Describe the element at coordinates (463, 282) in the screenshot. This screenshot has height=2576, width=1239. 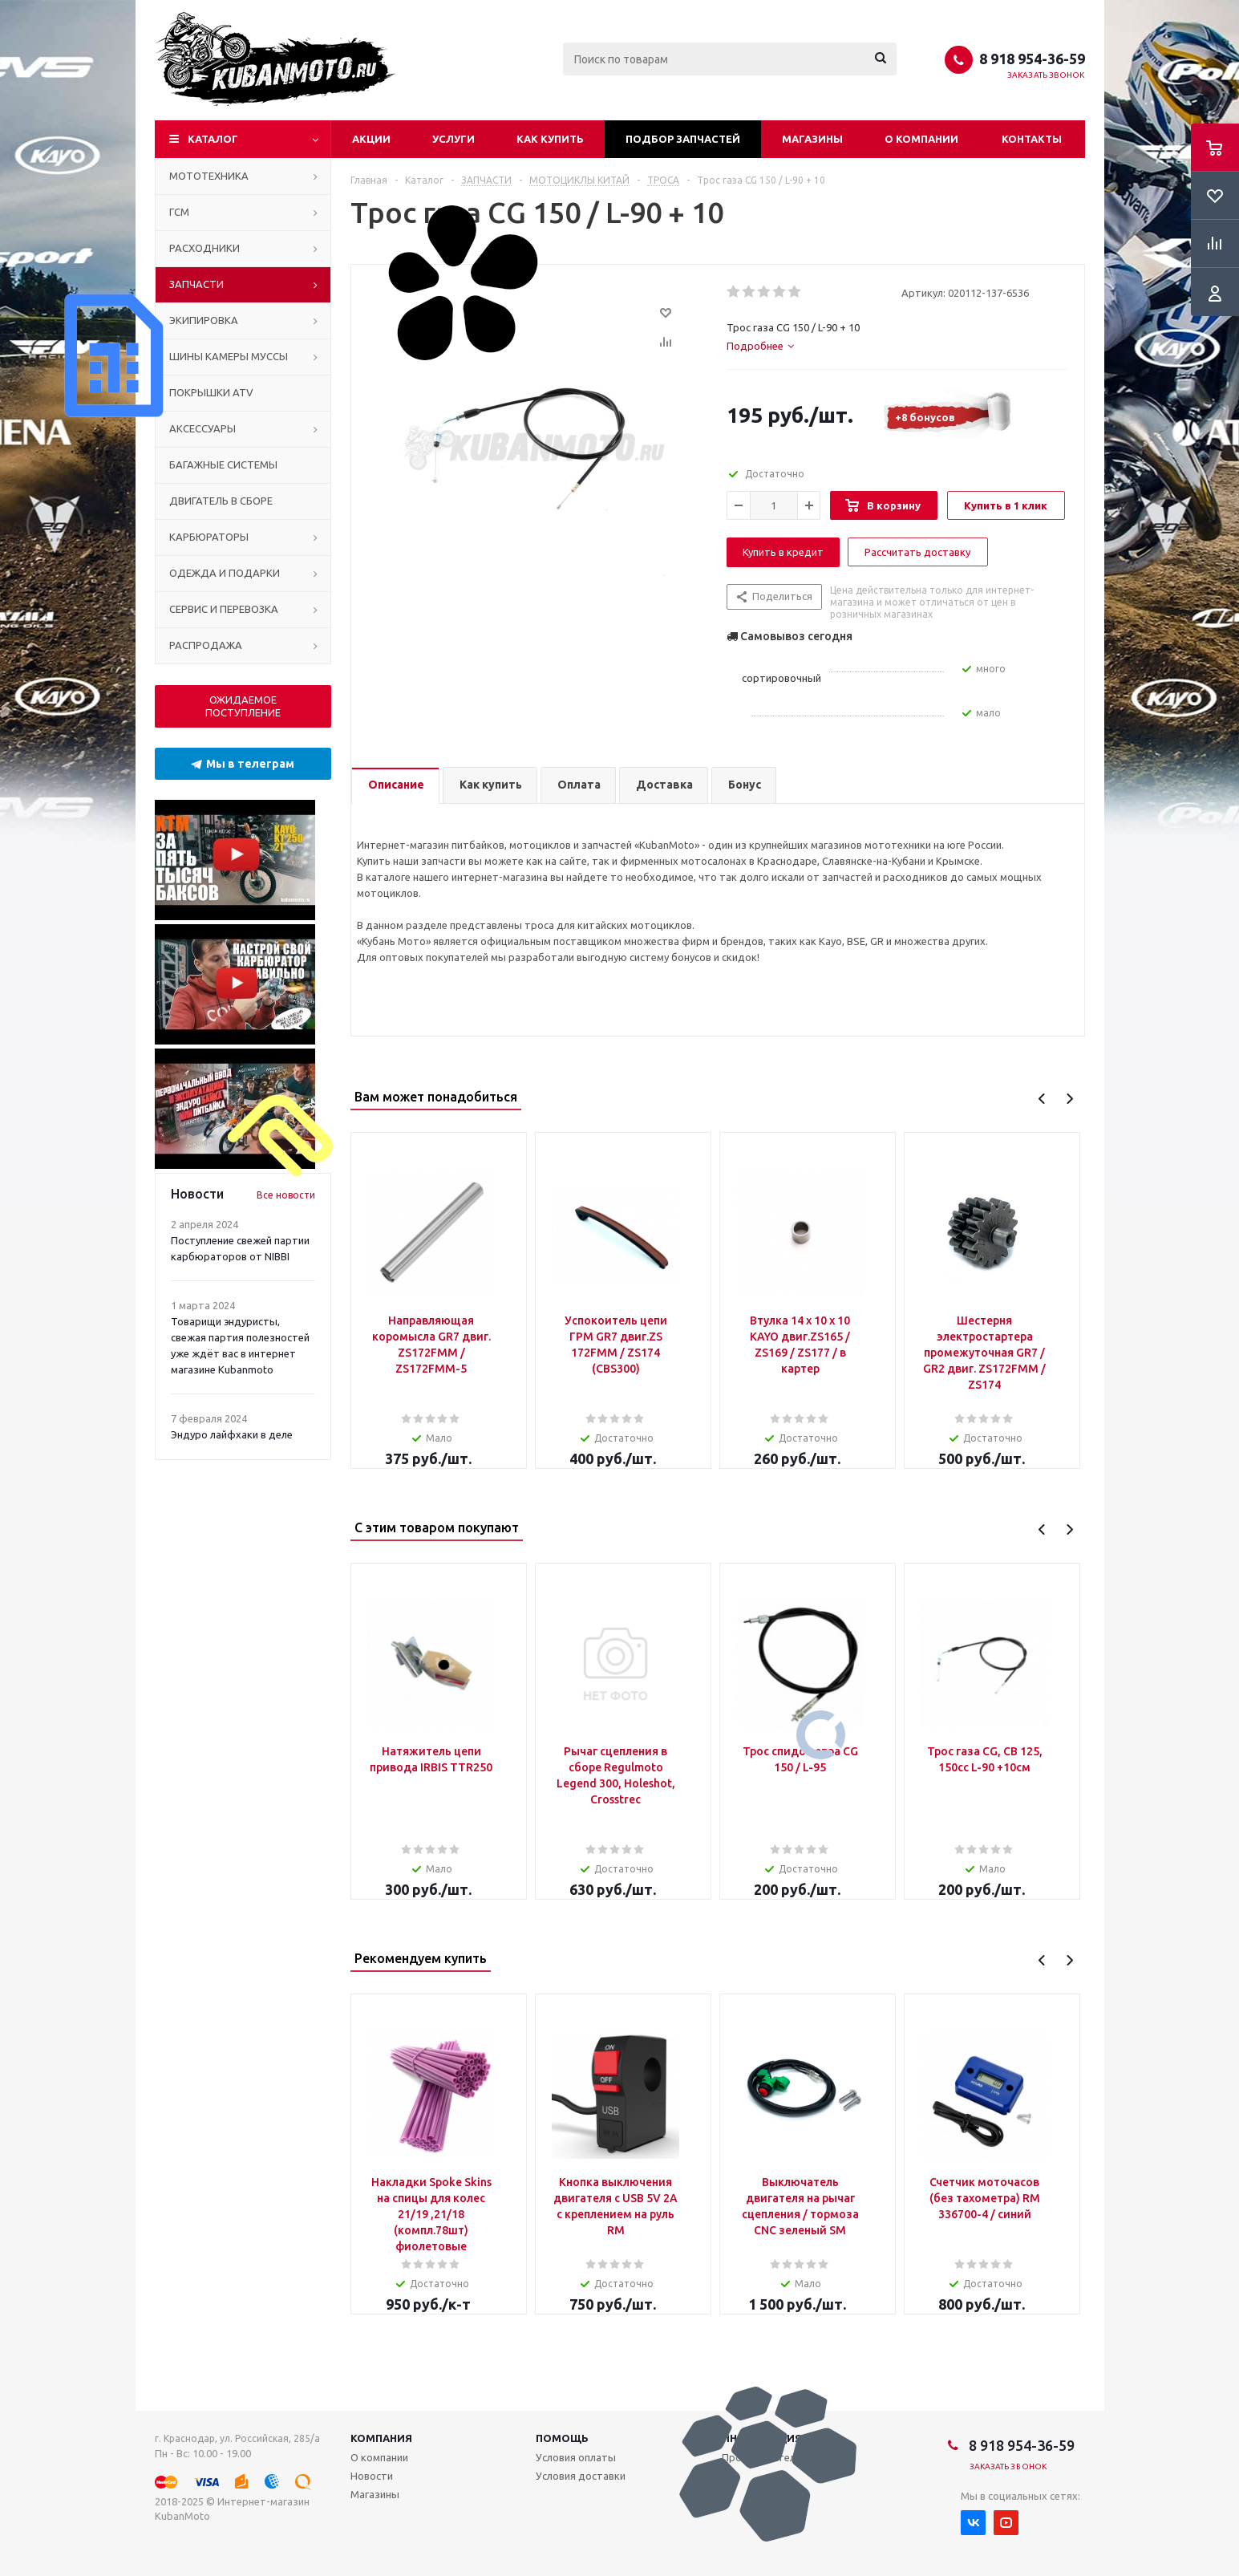
I see `open ICQ messenger app` at that location.